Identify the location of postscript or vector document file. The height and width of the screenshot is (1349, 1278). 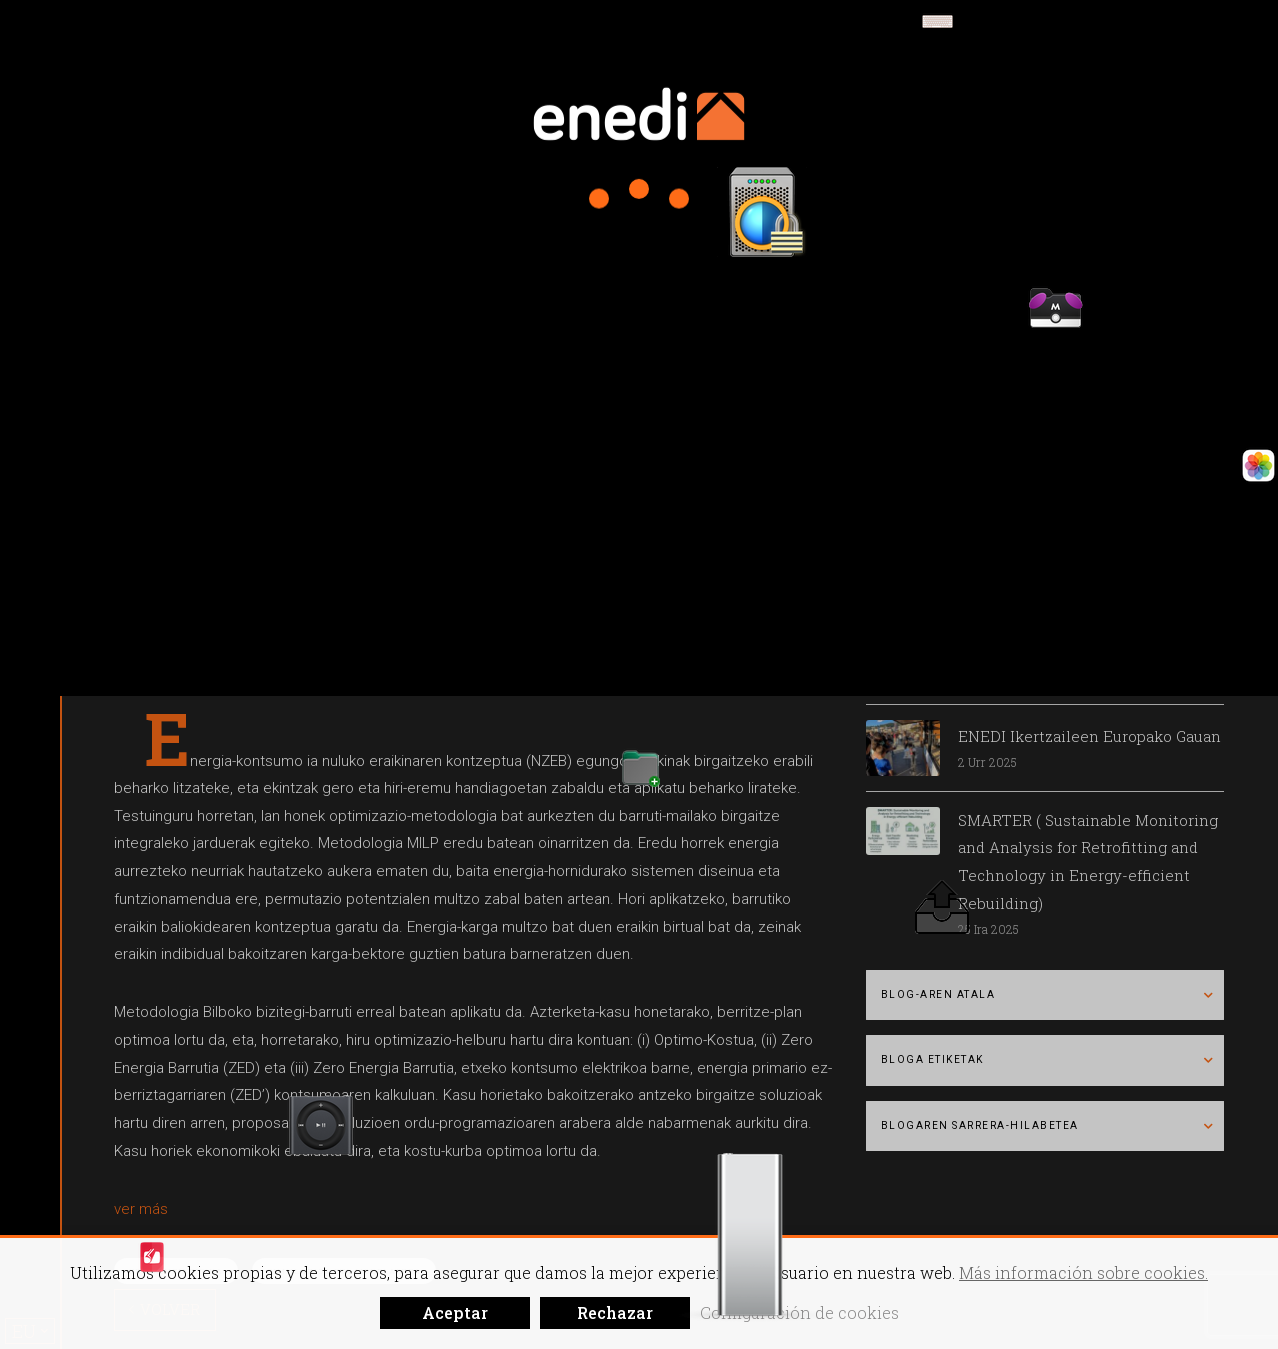
(152, 1257).